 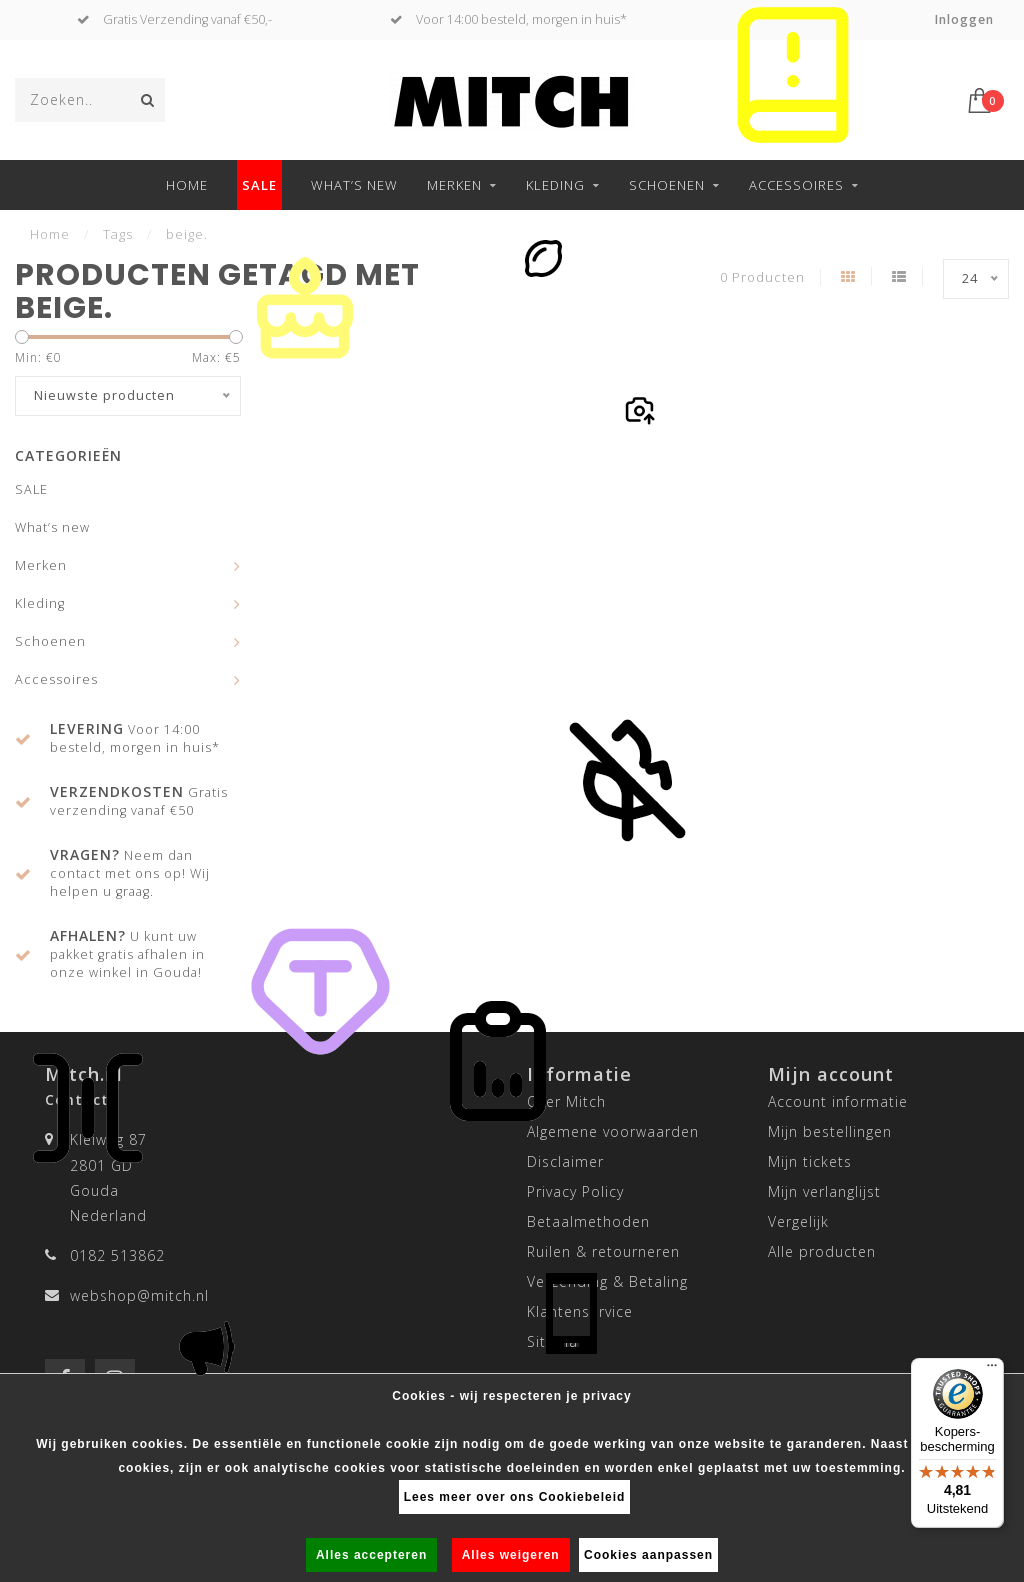 What do you see at coordinates (207, 1349) in the screenshot?
I see `make an announcement` at bounding box center [207, 1349].